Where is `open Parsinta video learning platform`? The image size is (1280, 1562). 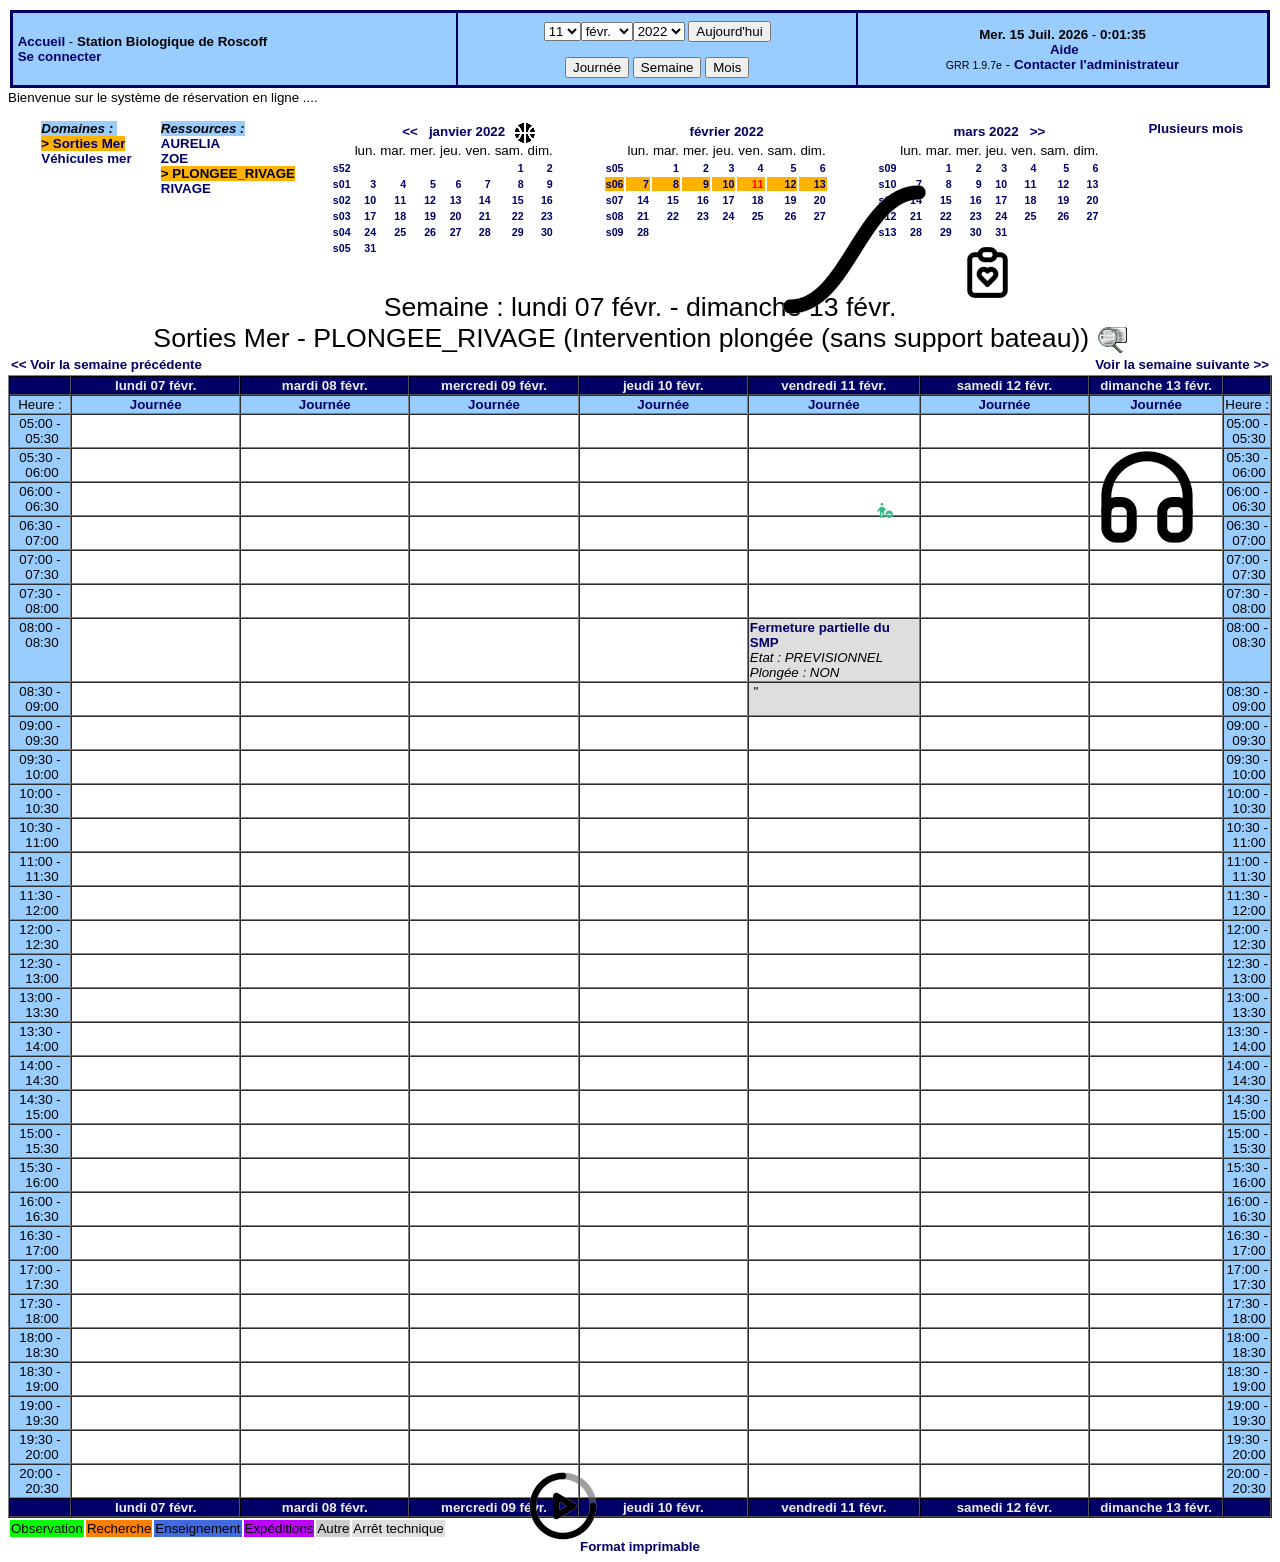
open Parsinta video learning platform is located at coordinates (563, 1506).